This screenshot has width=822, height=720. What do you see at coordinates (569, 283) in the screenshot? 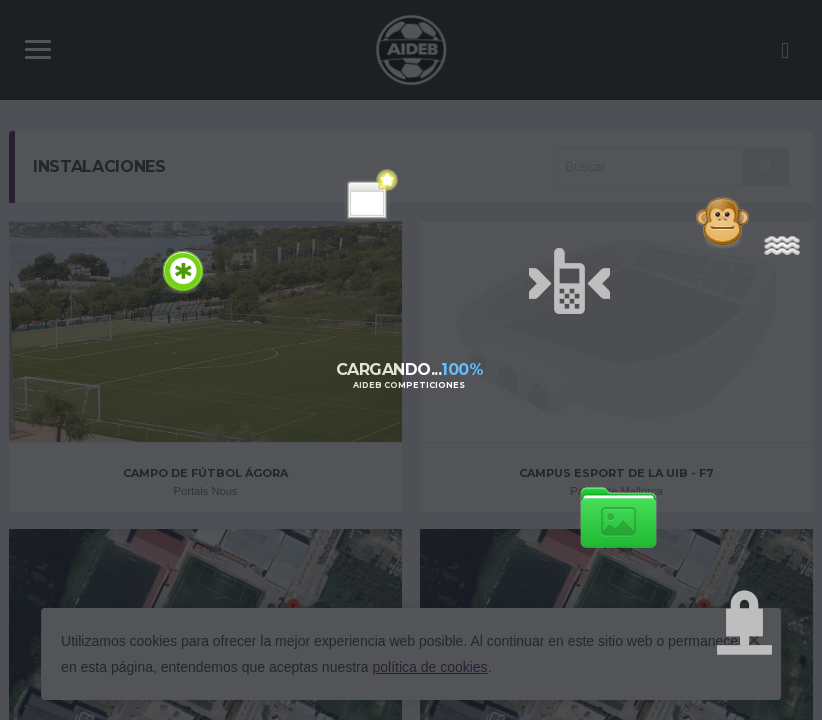
I see `indicates active cellular network connection` at bounding box center [569, 283].